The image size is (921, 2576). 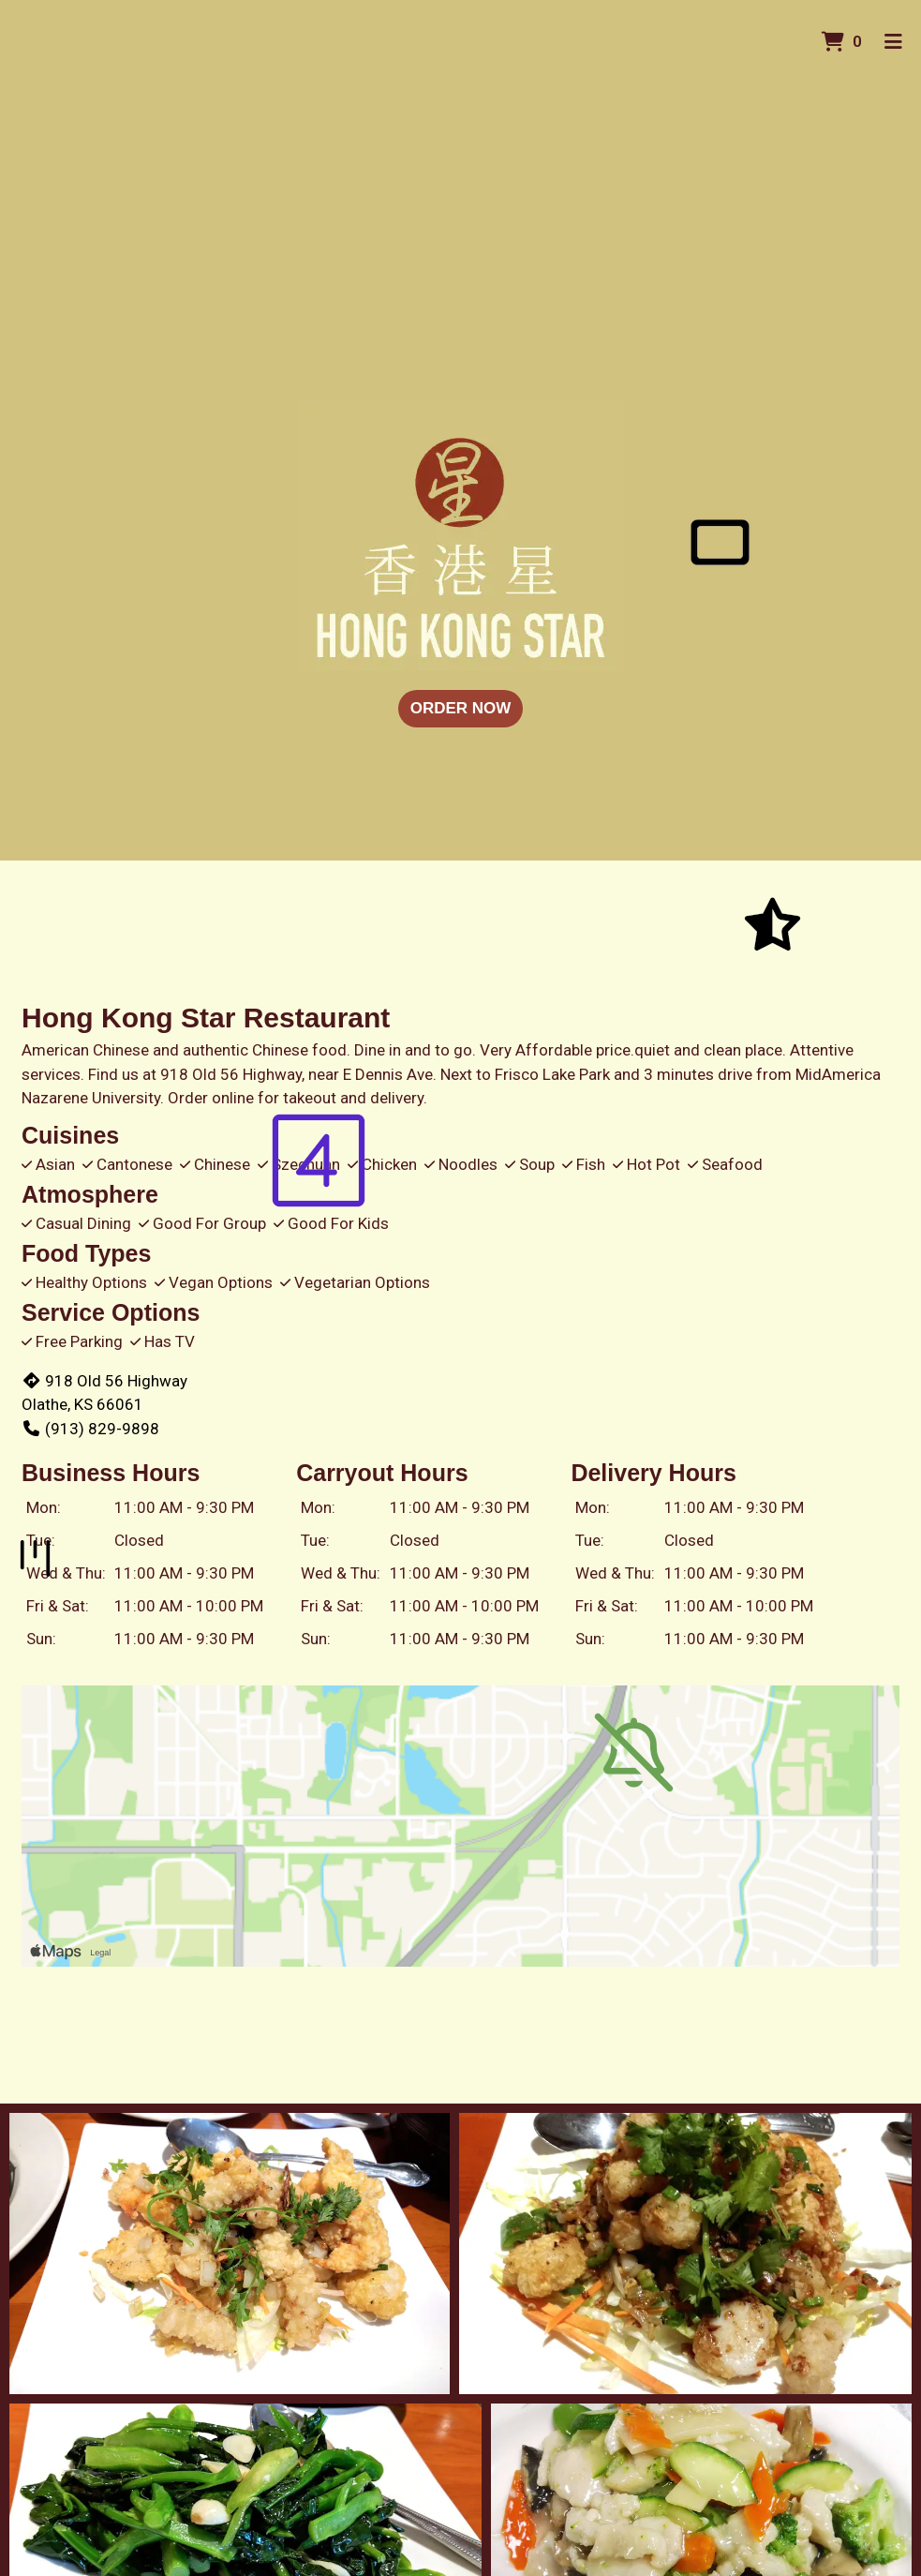 I want to click on select or input the number four, so click(x=319, y=1161).